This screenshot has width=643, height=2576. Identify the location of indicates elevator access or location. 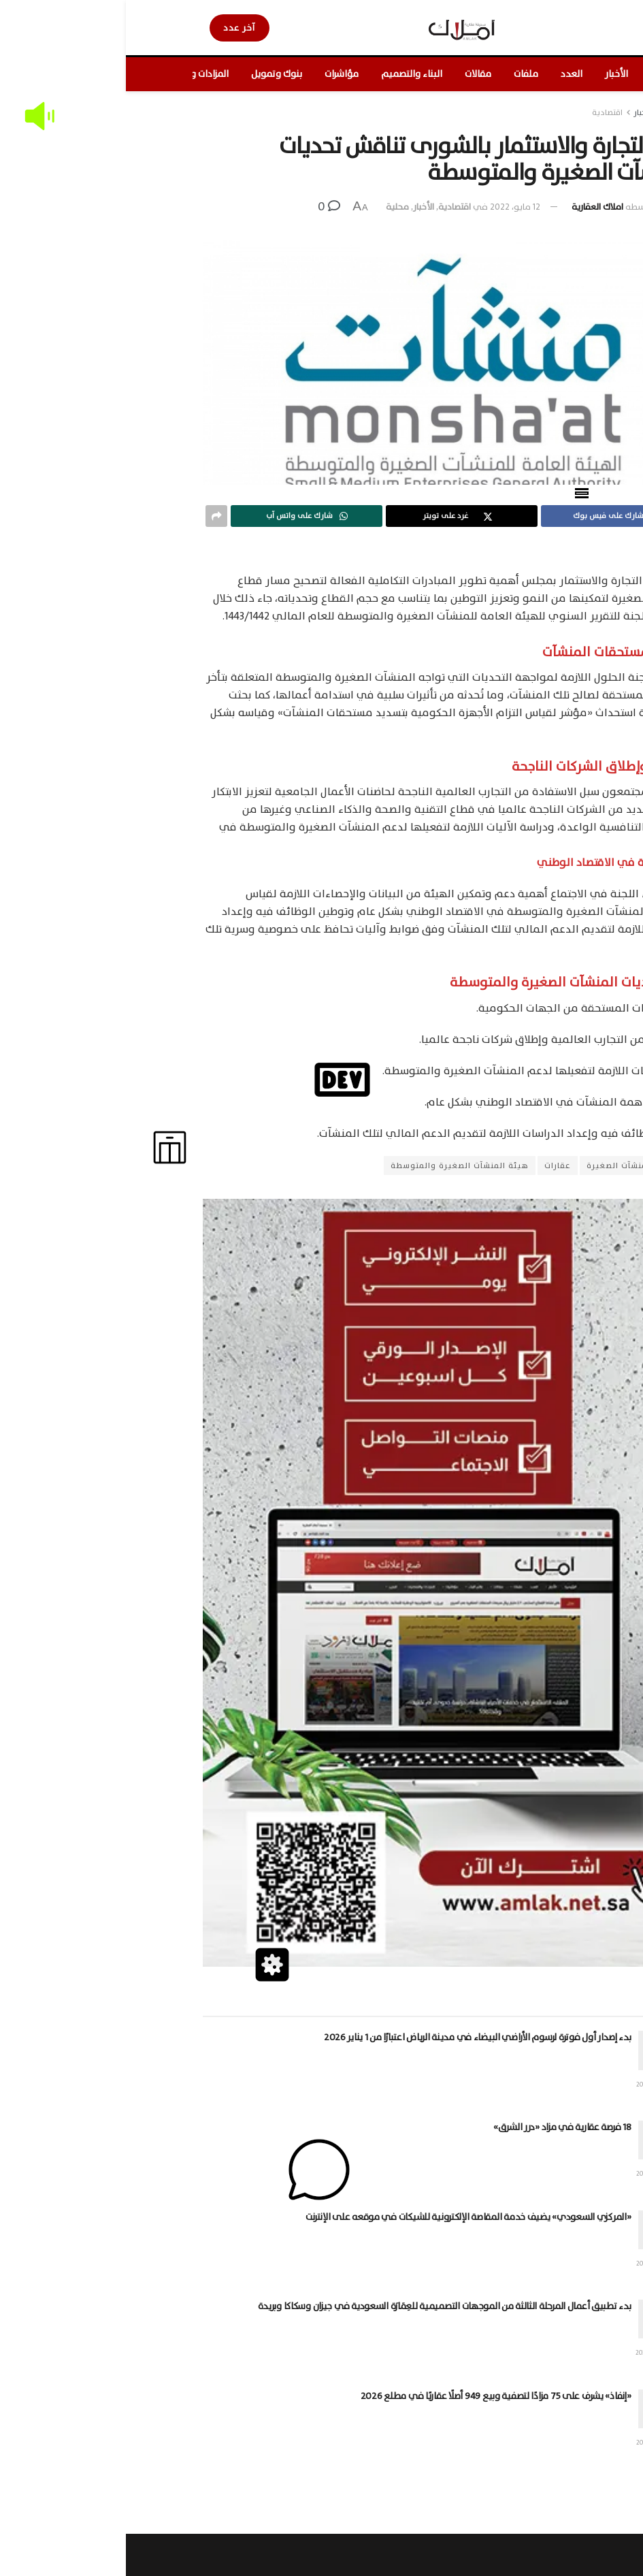
(169, 1147).